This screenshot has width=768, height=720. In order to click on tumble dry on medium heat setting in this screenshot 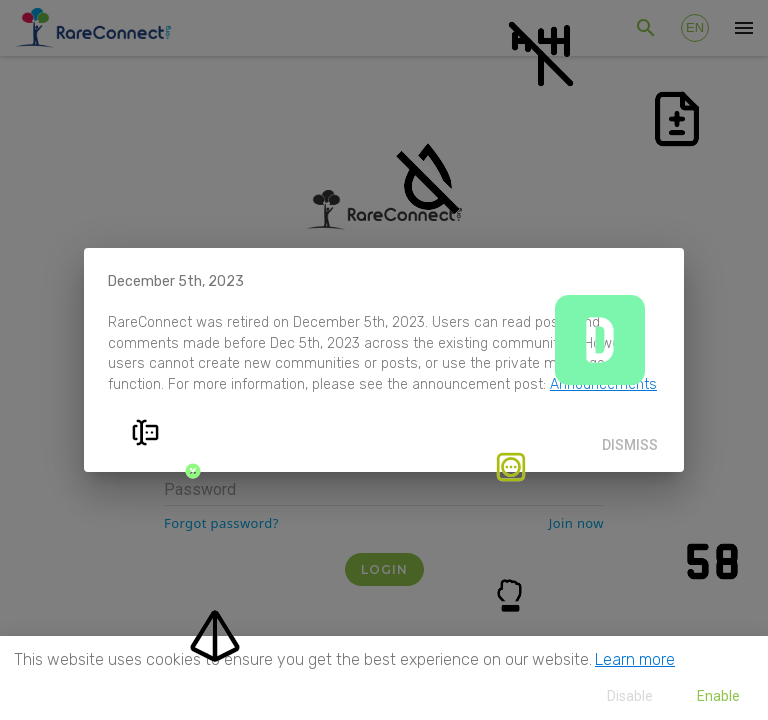, I will do `click(511, 467)`.